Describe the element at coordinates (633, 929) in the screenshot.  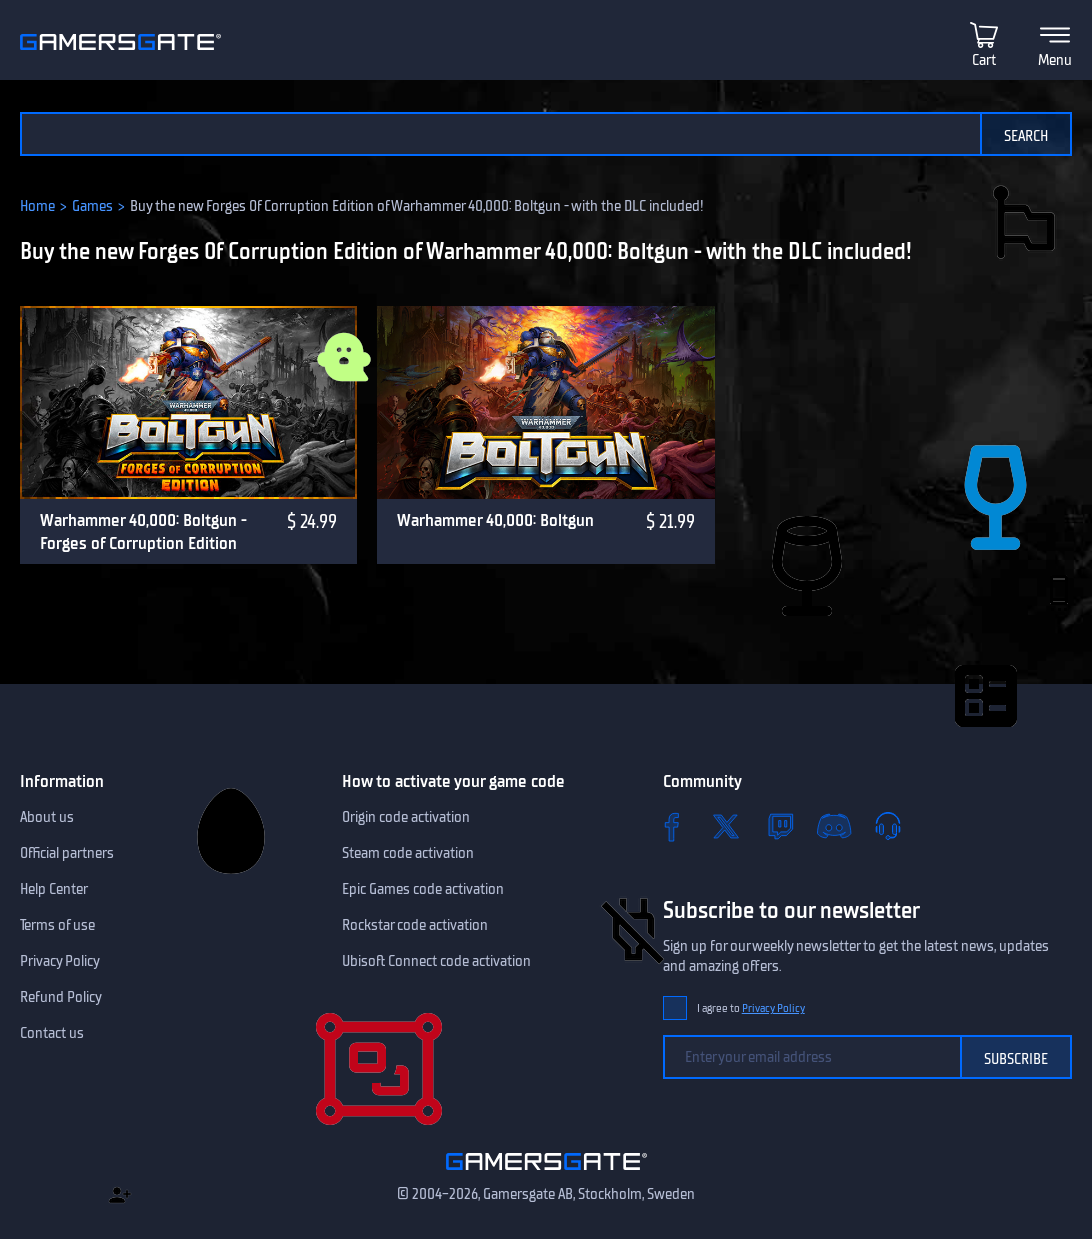
I see `power is currently off or disconnected` at that location.